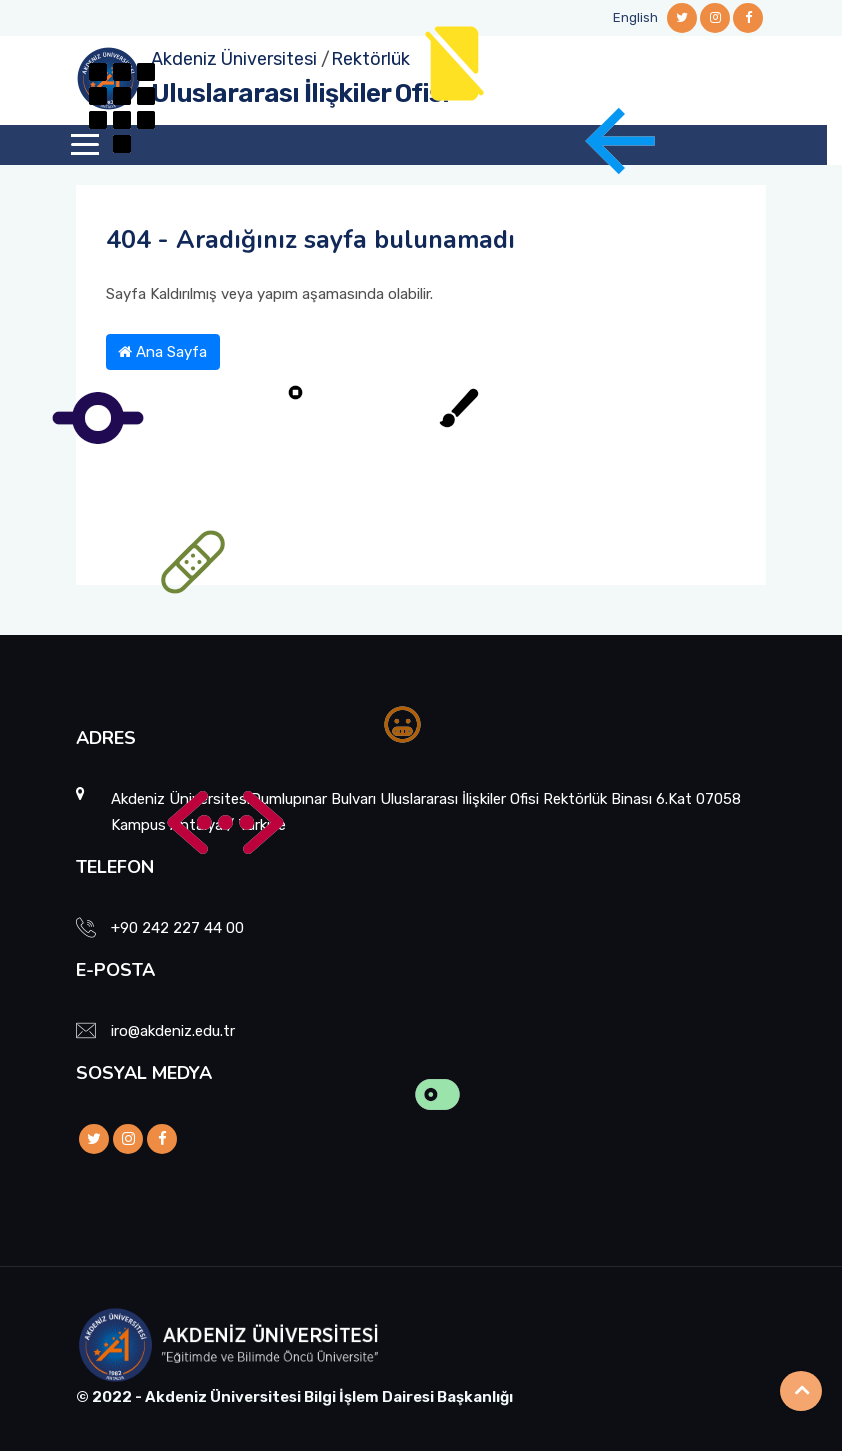 The width and height of the screenshot is (842, 1451). What do you see at coordinates (437, 1094) in the screenshot?
I see `toggle switch in off position` at bounding box center [437, 1094].